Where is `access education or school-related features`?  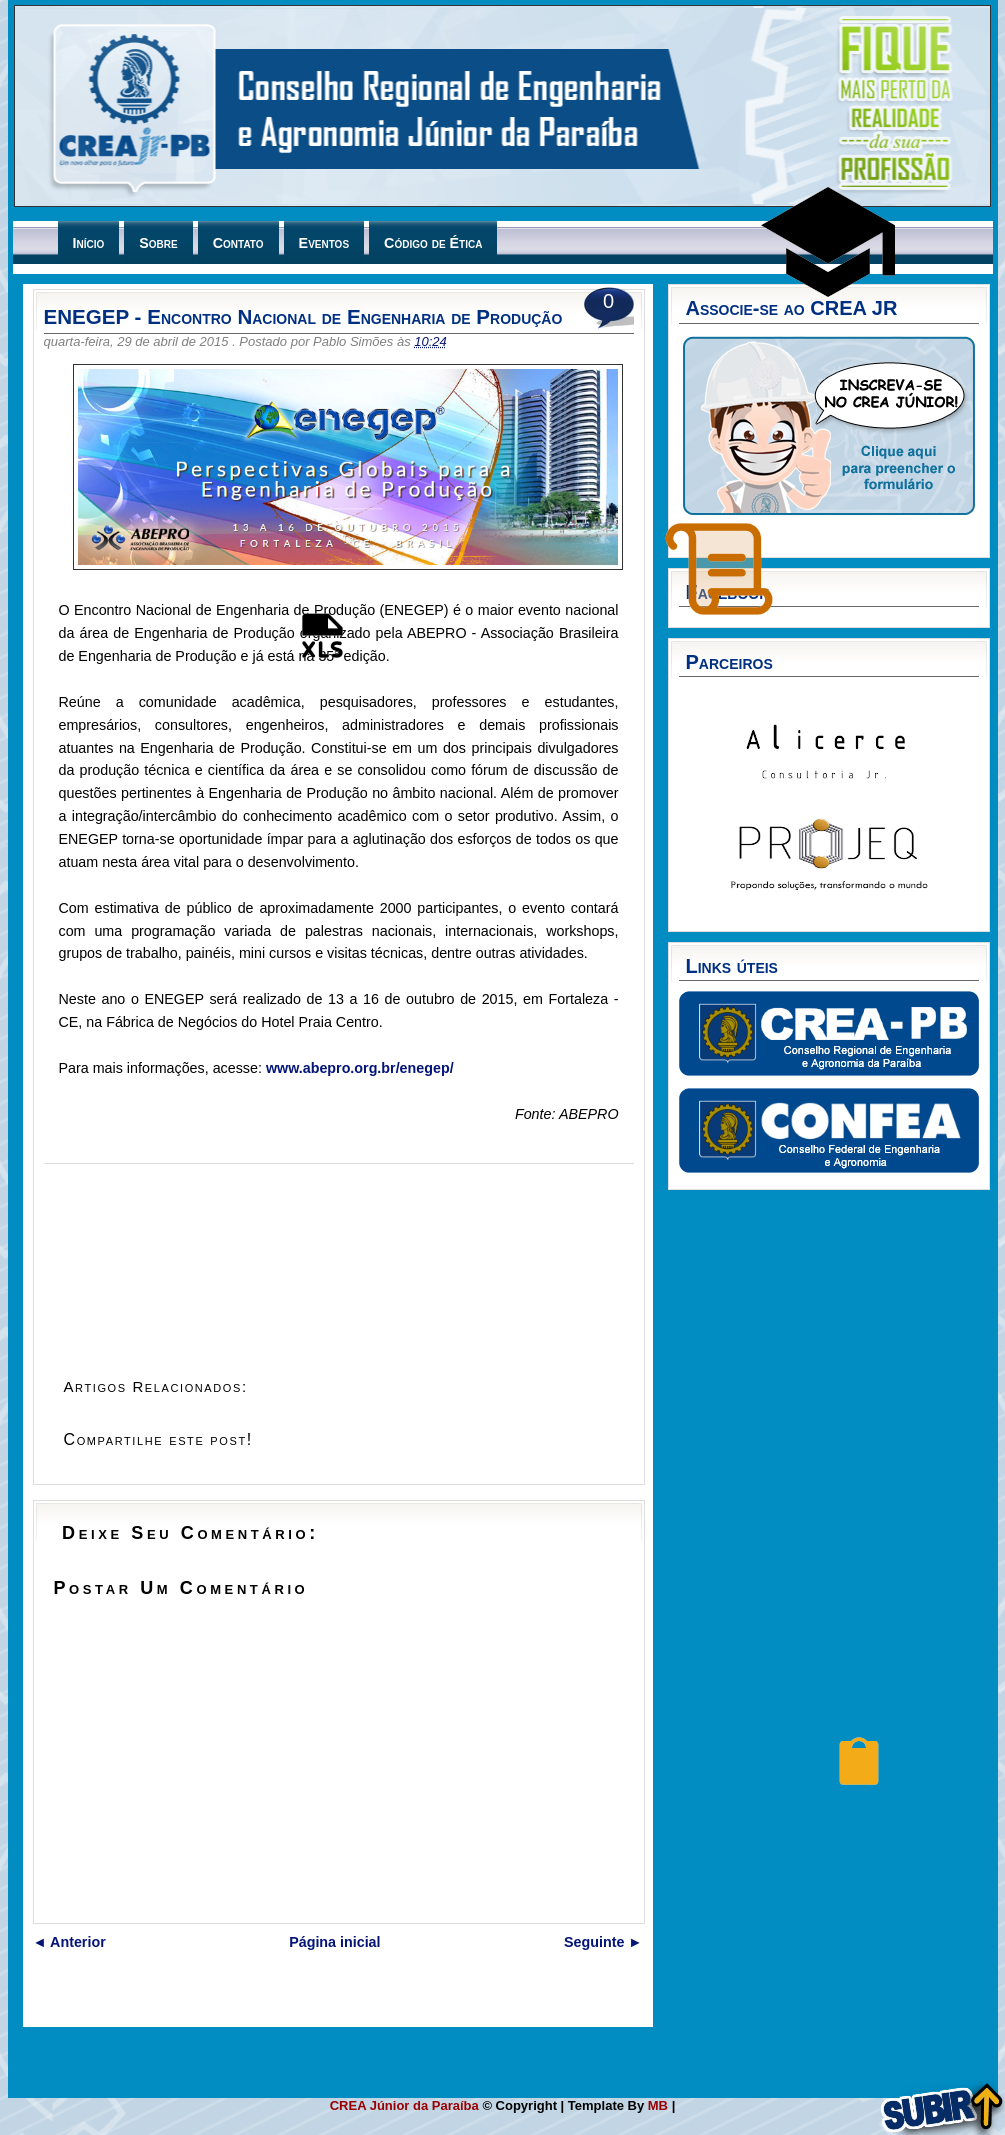
access education or school-related features is located at coordinates (828, 242).